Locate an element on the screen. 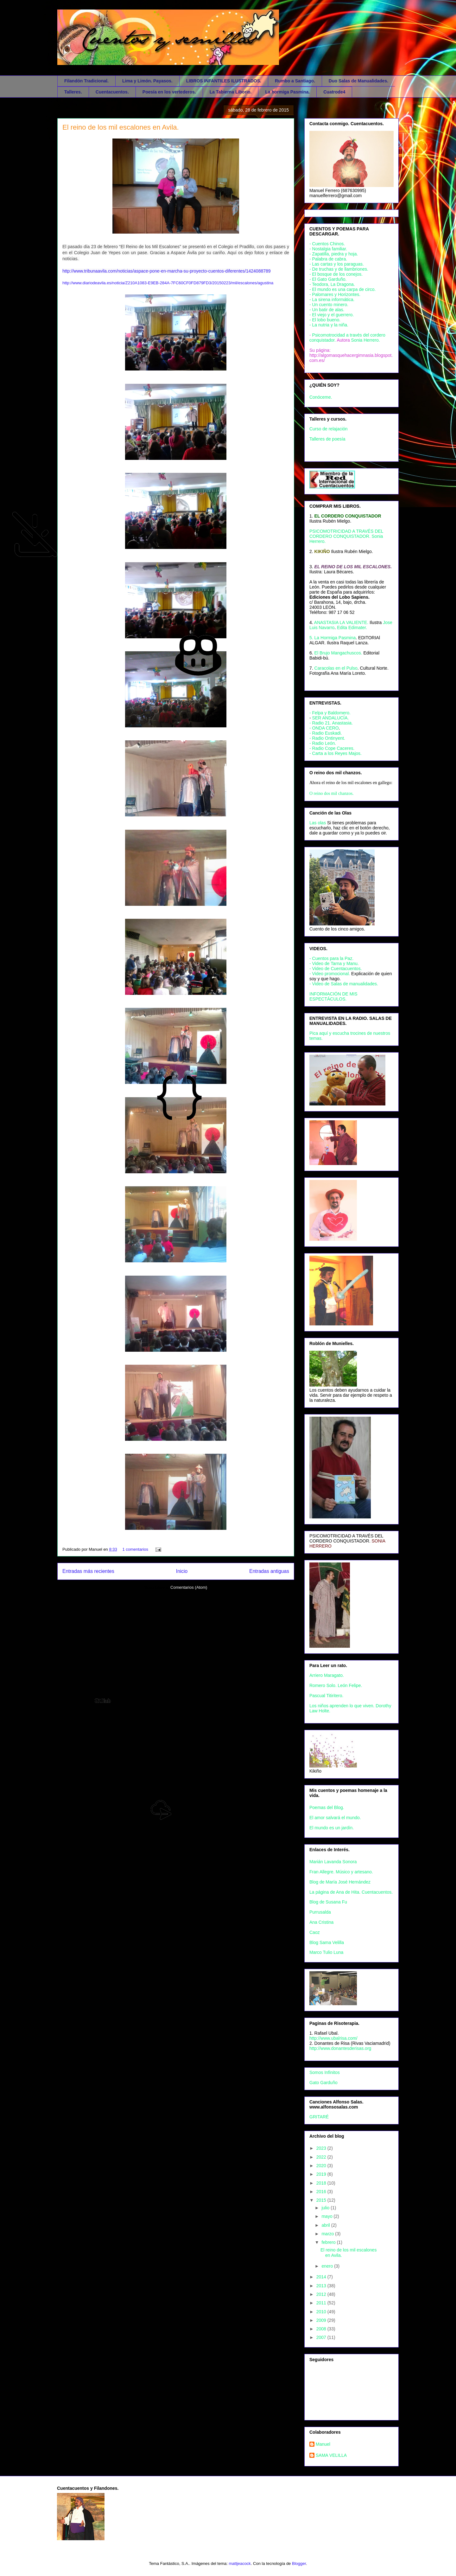 Image resolution: width=456 pixels, height=2576 pixels. access GitHub Copilot AI assistant is located at coordinates (198, 655).